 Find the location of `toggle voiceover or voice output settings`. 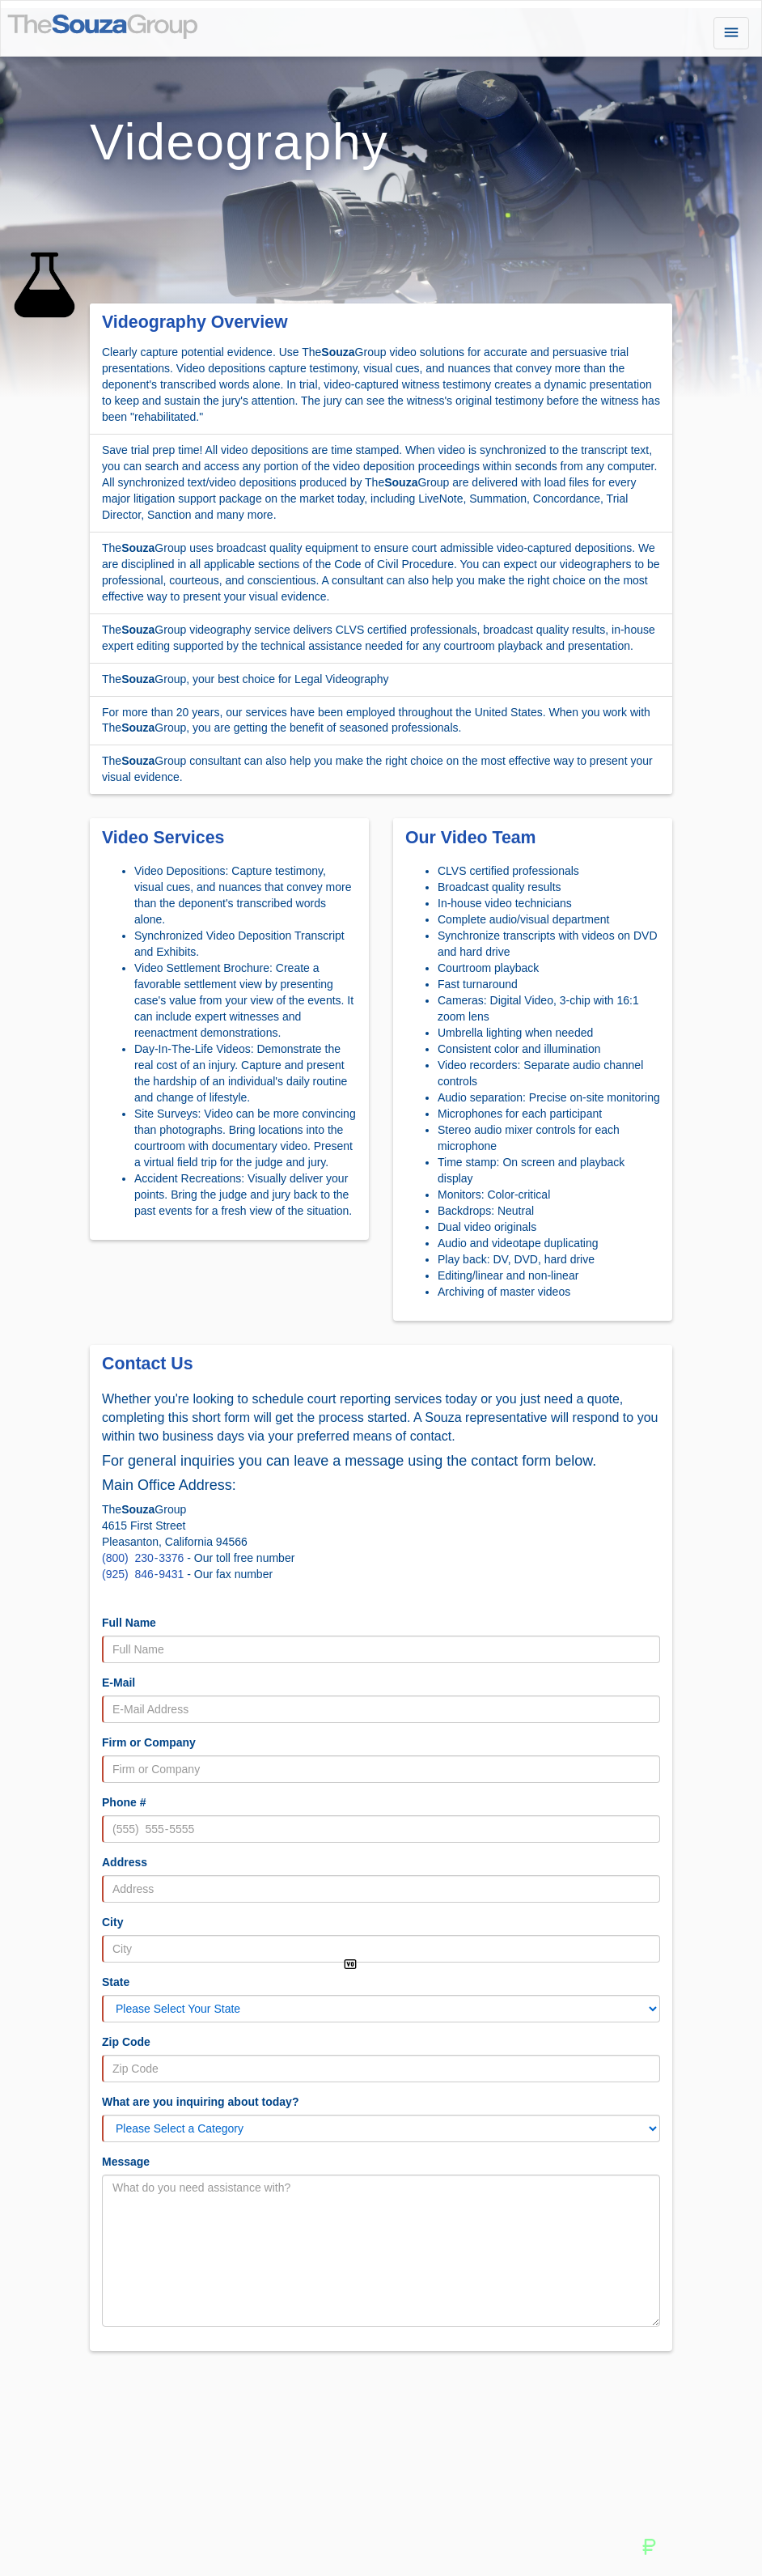

toggle voiceover or voice output settings is located at coordinates (350, 1964).